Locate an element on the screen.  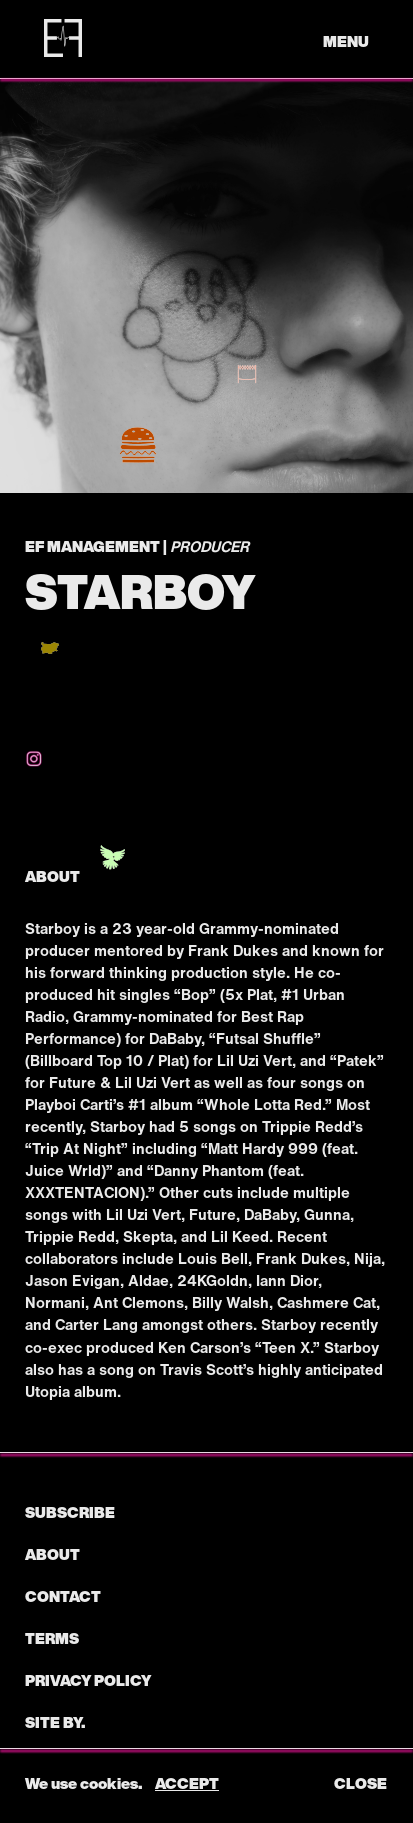
indicates race or level completion is located at coordinates (247, 374).